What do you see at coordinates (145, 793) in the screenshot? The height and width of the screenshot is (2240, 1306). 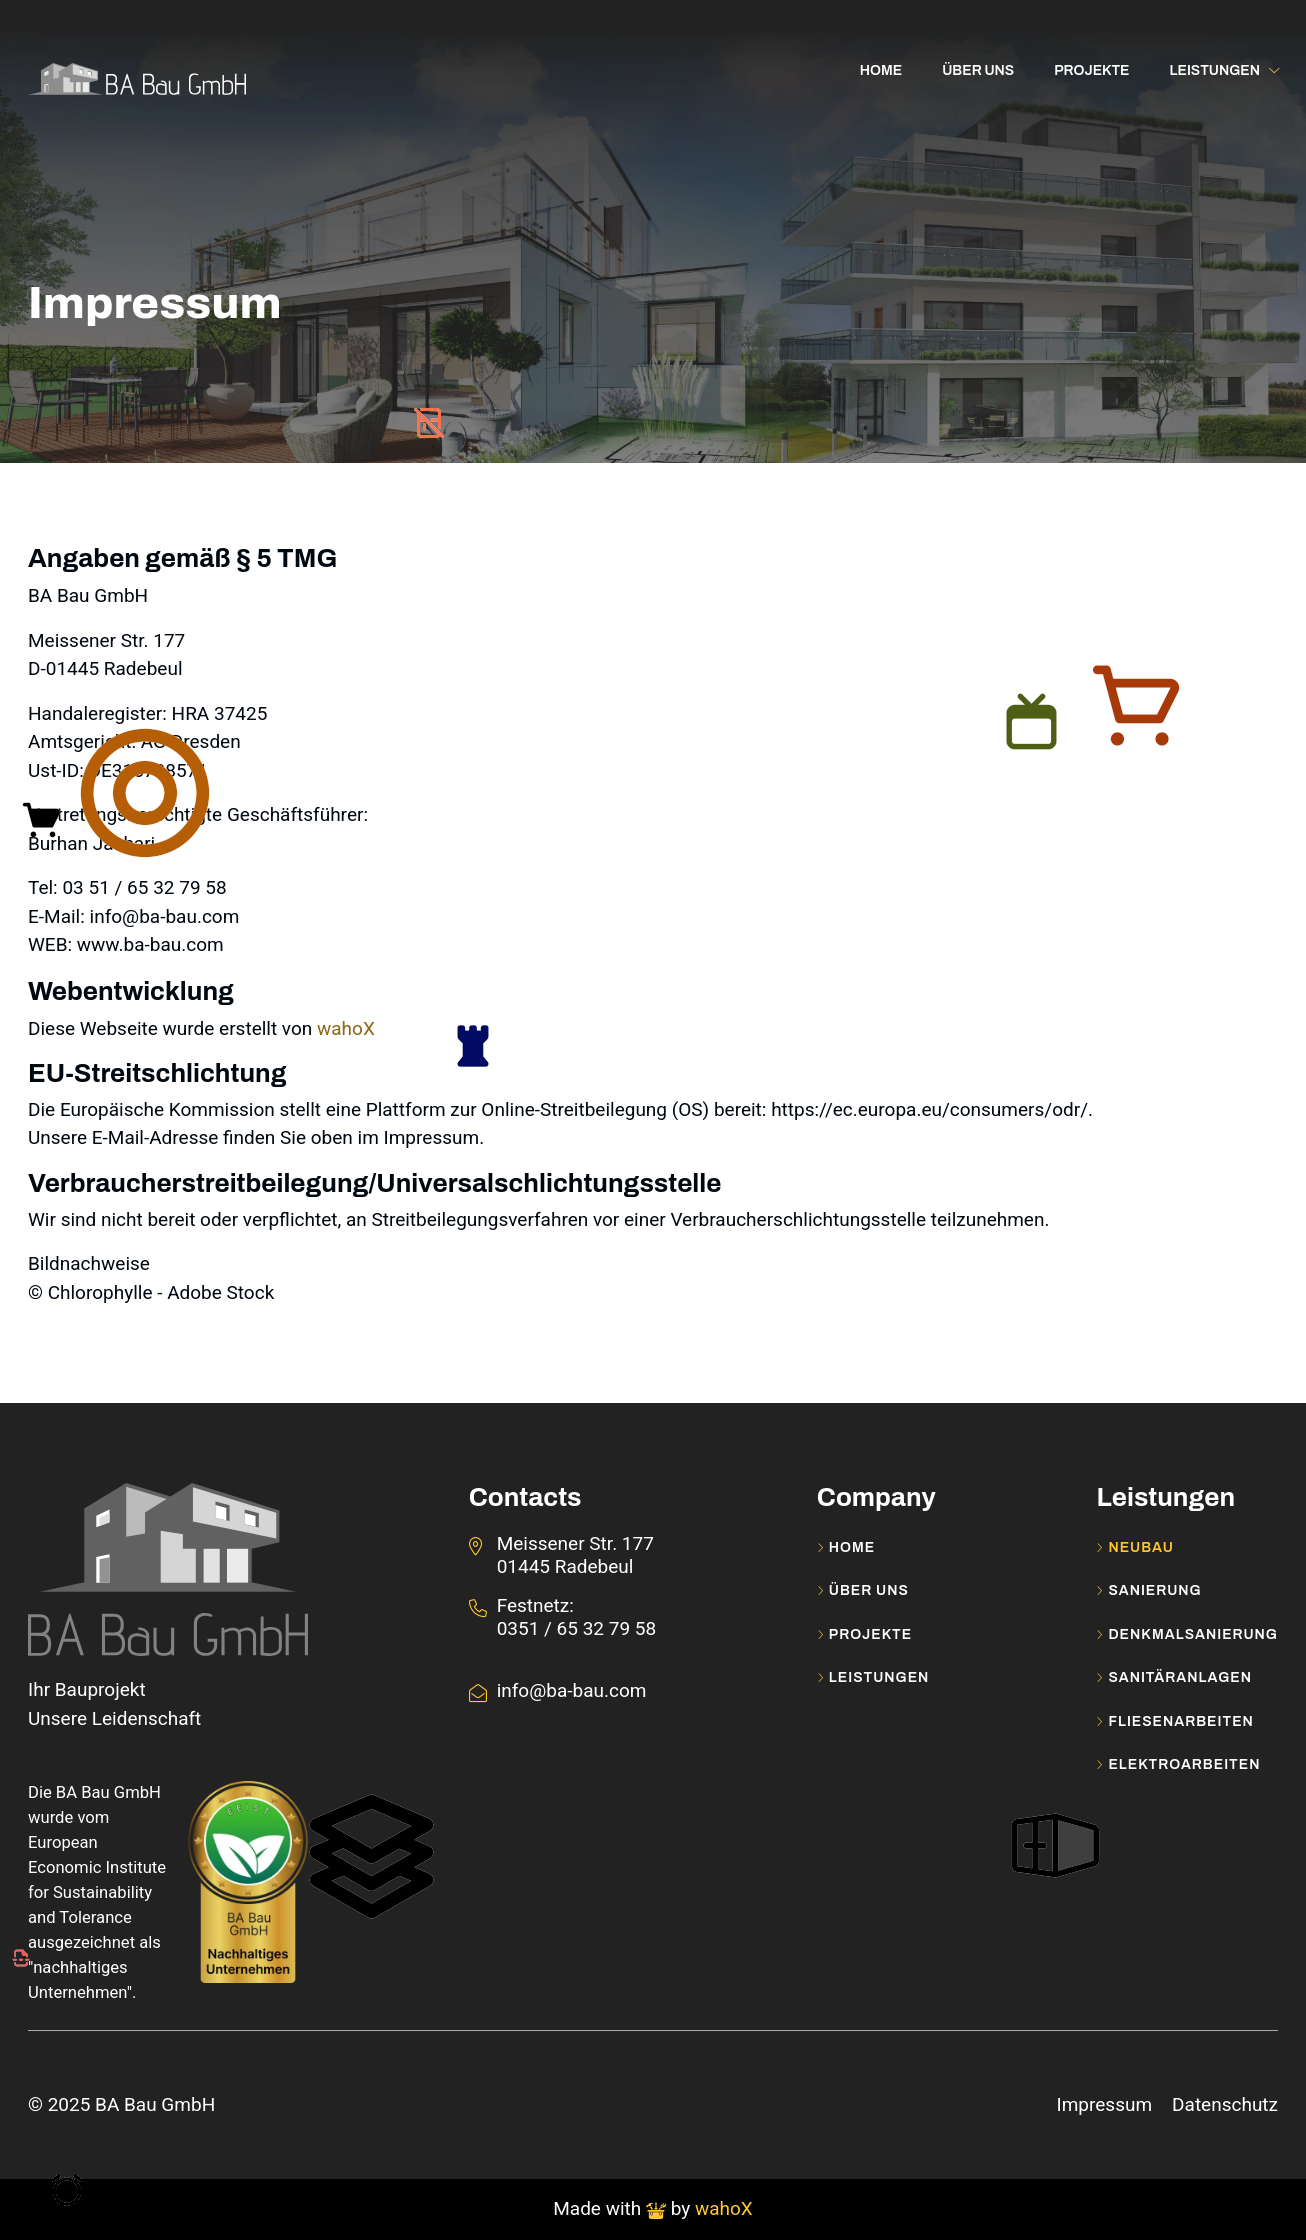 I see `selected radio button option` at bounding box center [145, 793].